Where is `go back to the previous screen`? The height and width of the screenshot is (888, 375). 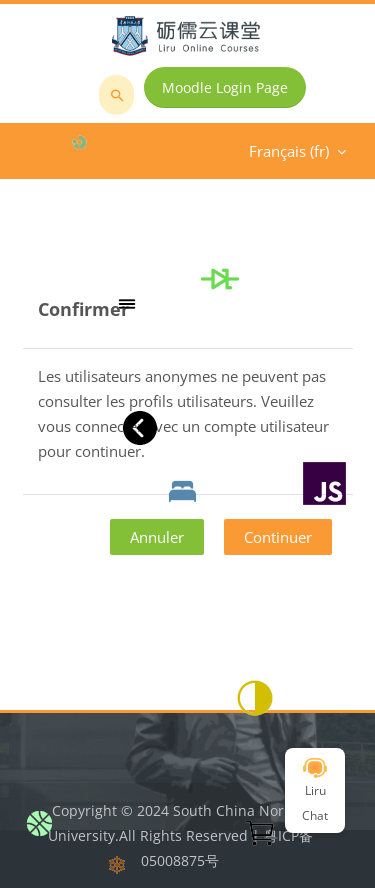 go back to the previous screen is located at coordinates (140, 428).